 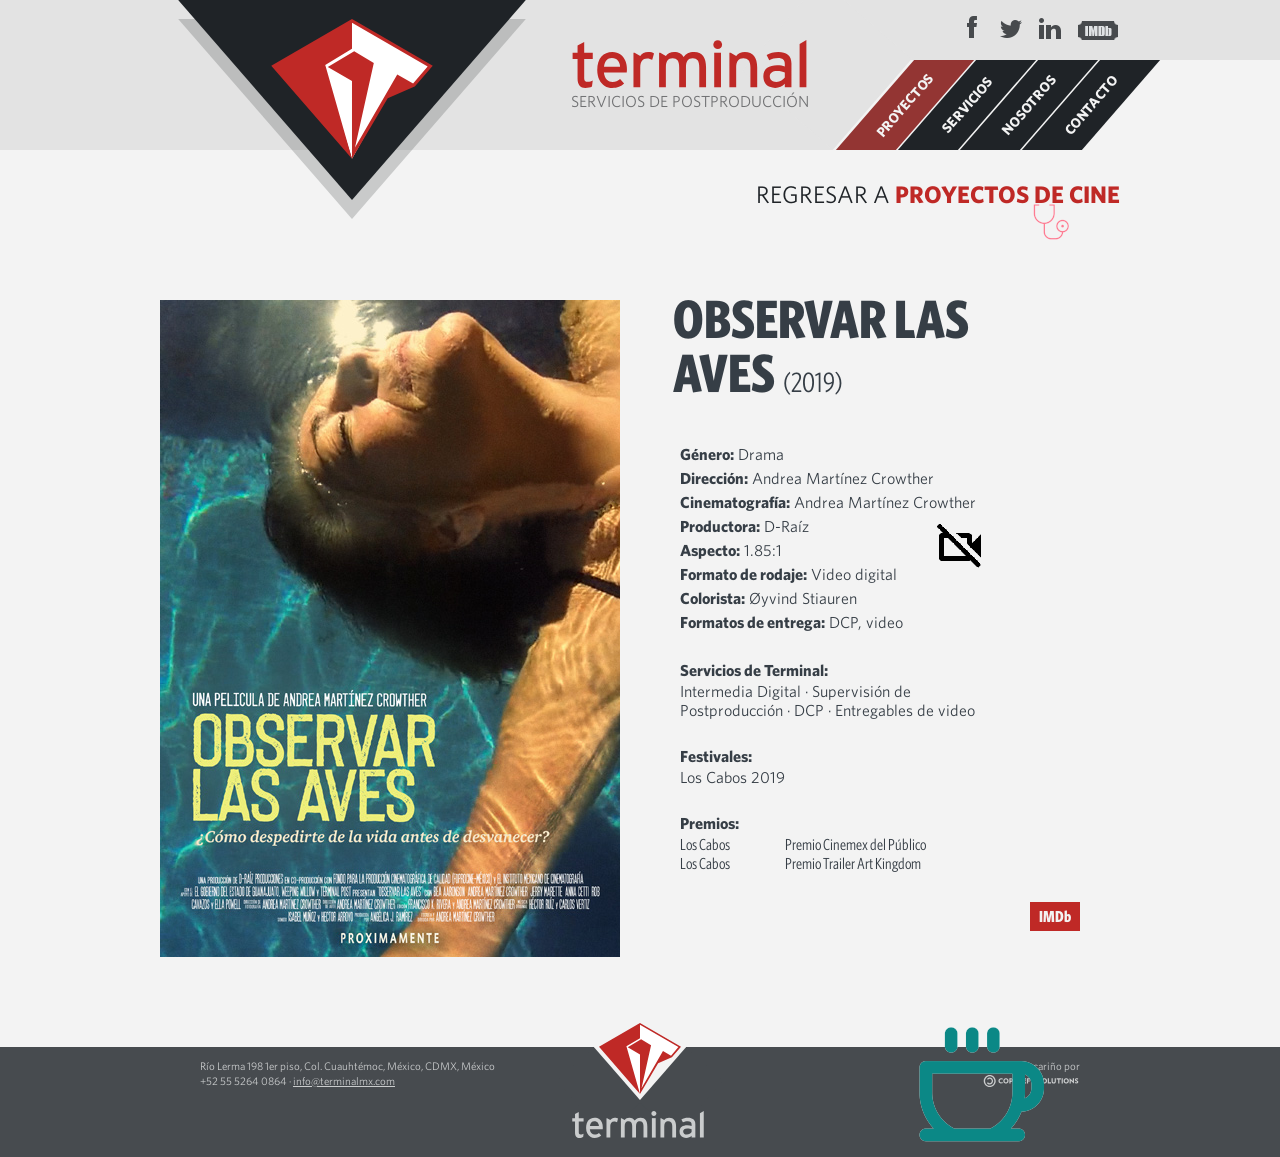 What do you see at coordinates (976, 1088) in the screenshot?
I see `find nearby coffee shops or cafes` at bounding box center [976, 1088].